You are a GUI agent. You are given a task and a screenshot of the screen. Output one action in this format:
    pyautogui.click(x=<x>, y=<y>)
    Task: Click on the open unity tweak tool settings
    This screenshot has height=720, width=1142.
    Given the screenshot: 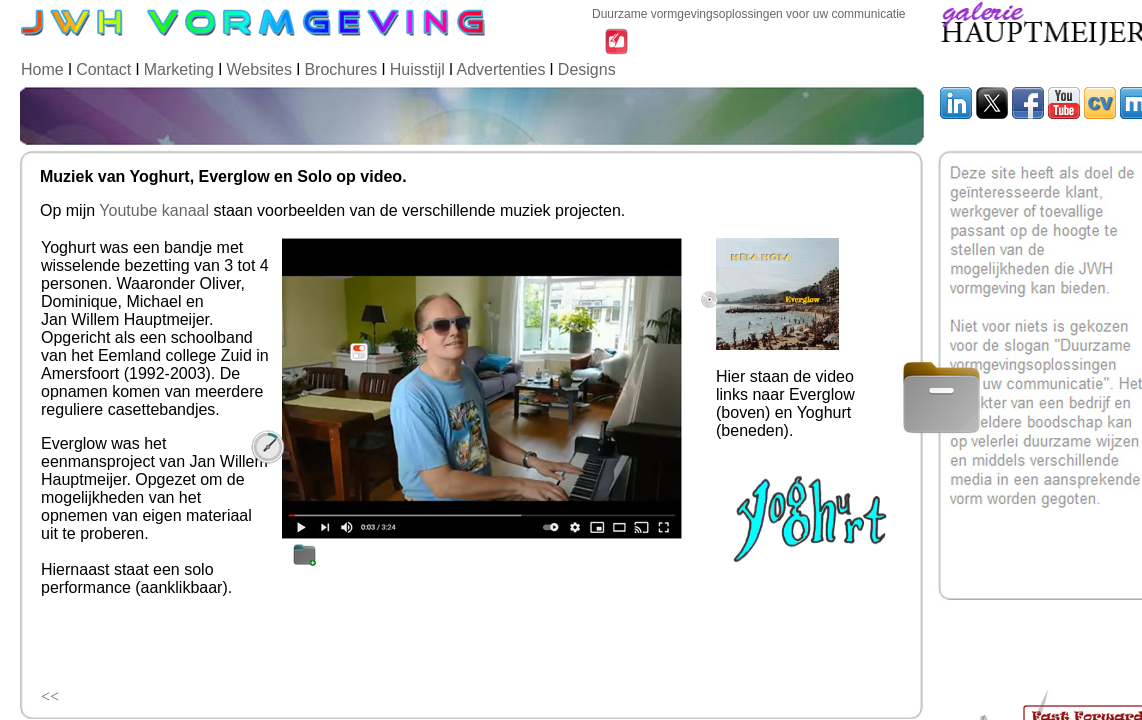 What is the action you would take?
    pyautogui.click(x=359, y=352)
    